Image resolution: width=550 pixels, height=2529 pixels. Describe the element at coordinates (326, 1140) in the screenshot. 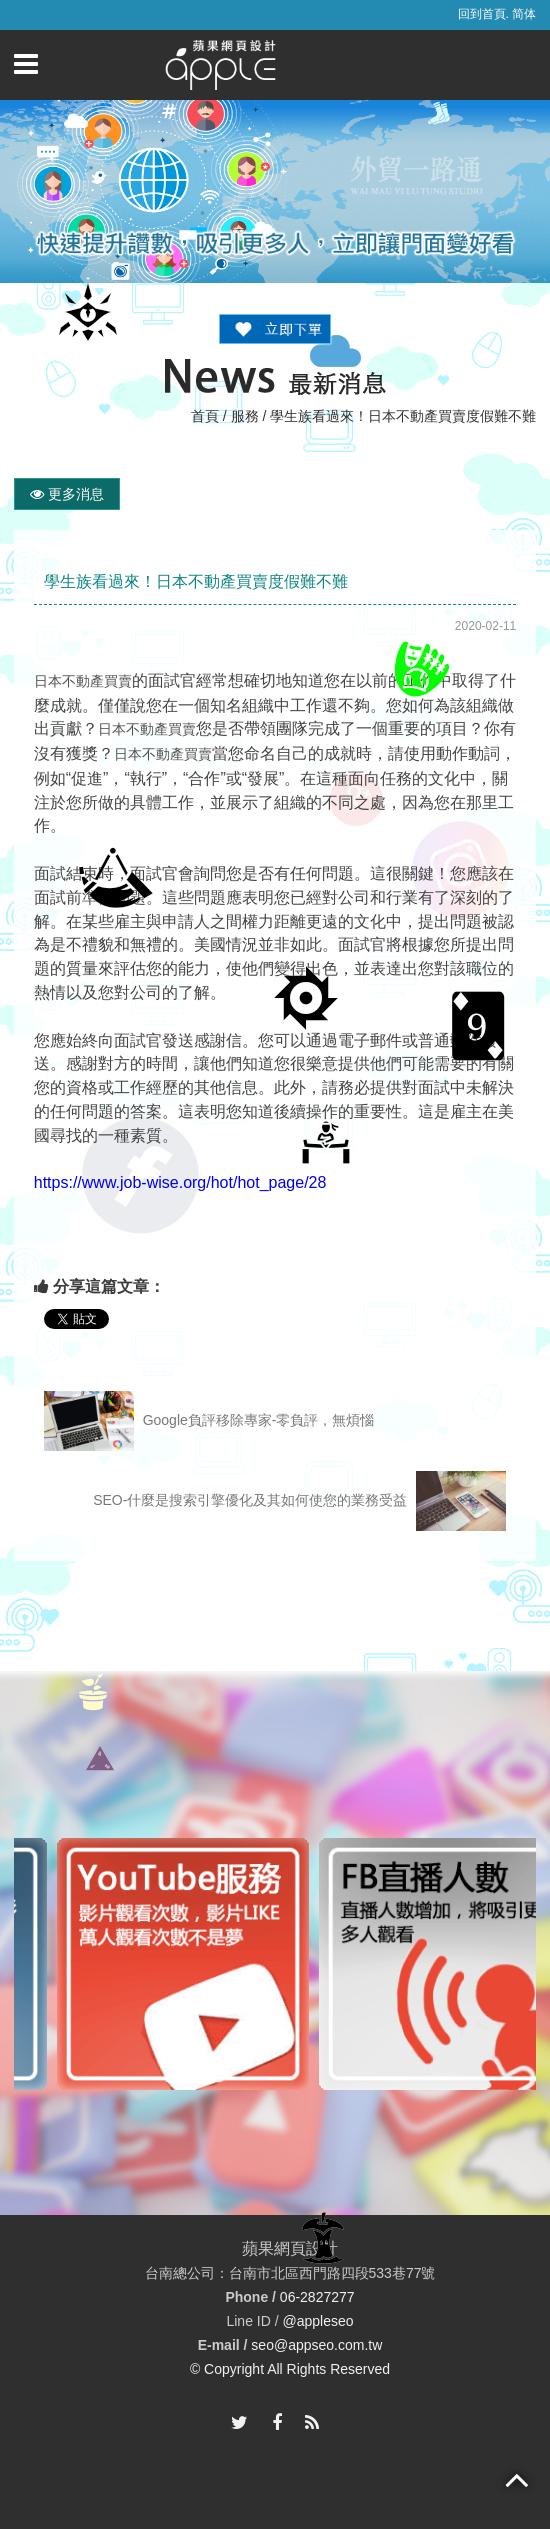

I see `flexibility or stretching exercise option` at that location.